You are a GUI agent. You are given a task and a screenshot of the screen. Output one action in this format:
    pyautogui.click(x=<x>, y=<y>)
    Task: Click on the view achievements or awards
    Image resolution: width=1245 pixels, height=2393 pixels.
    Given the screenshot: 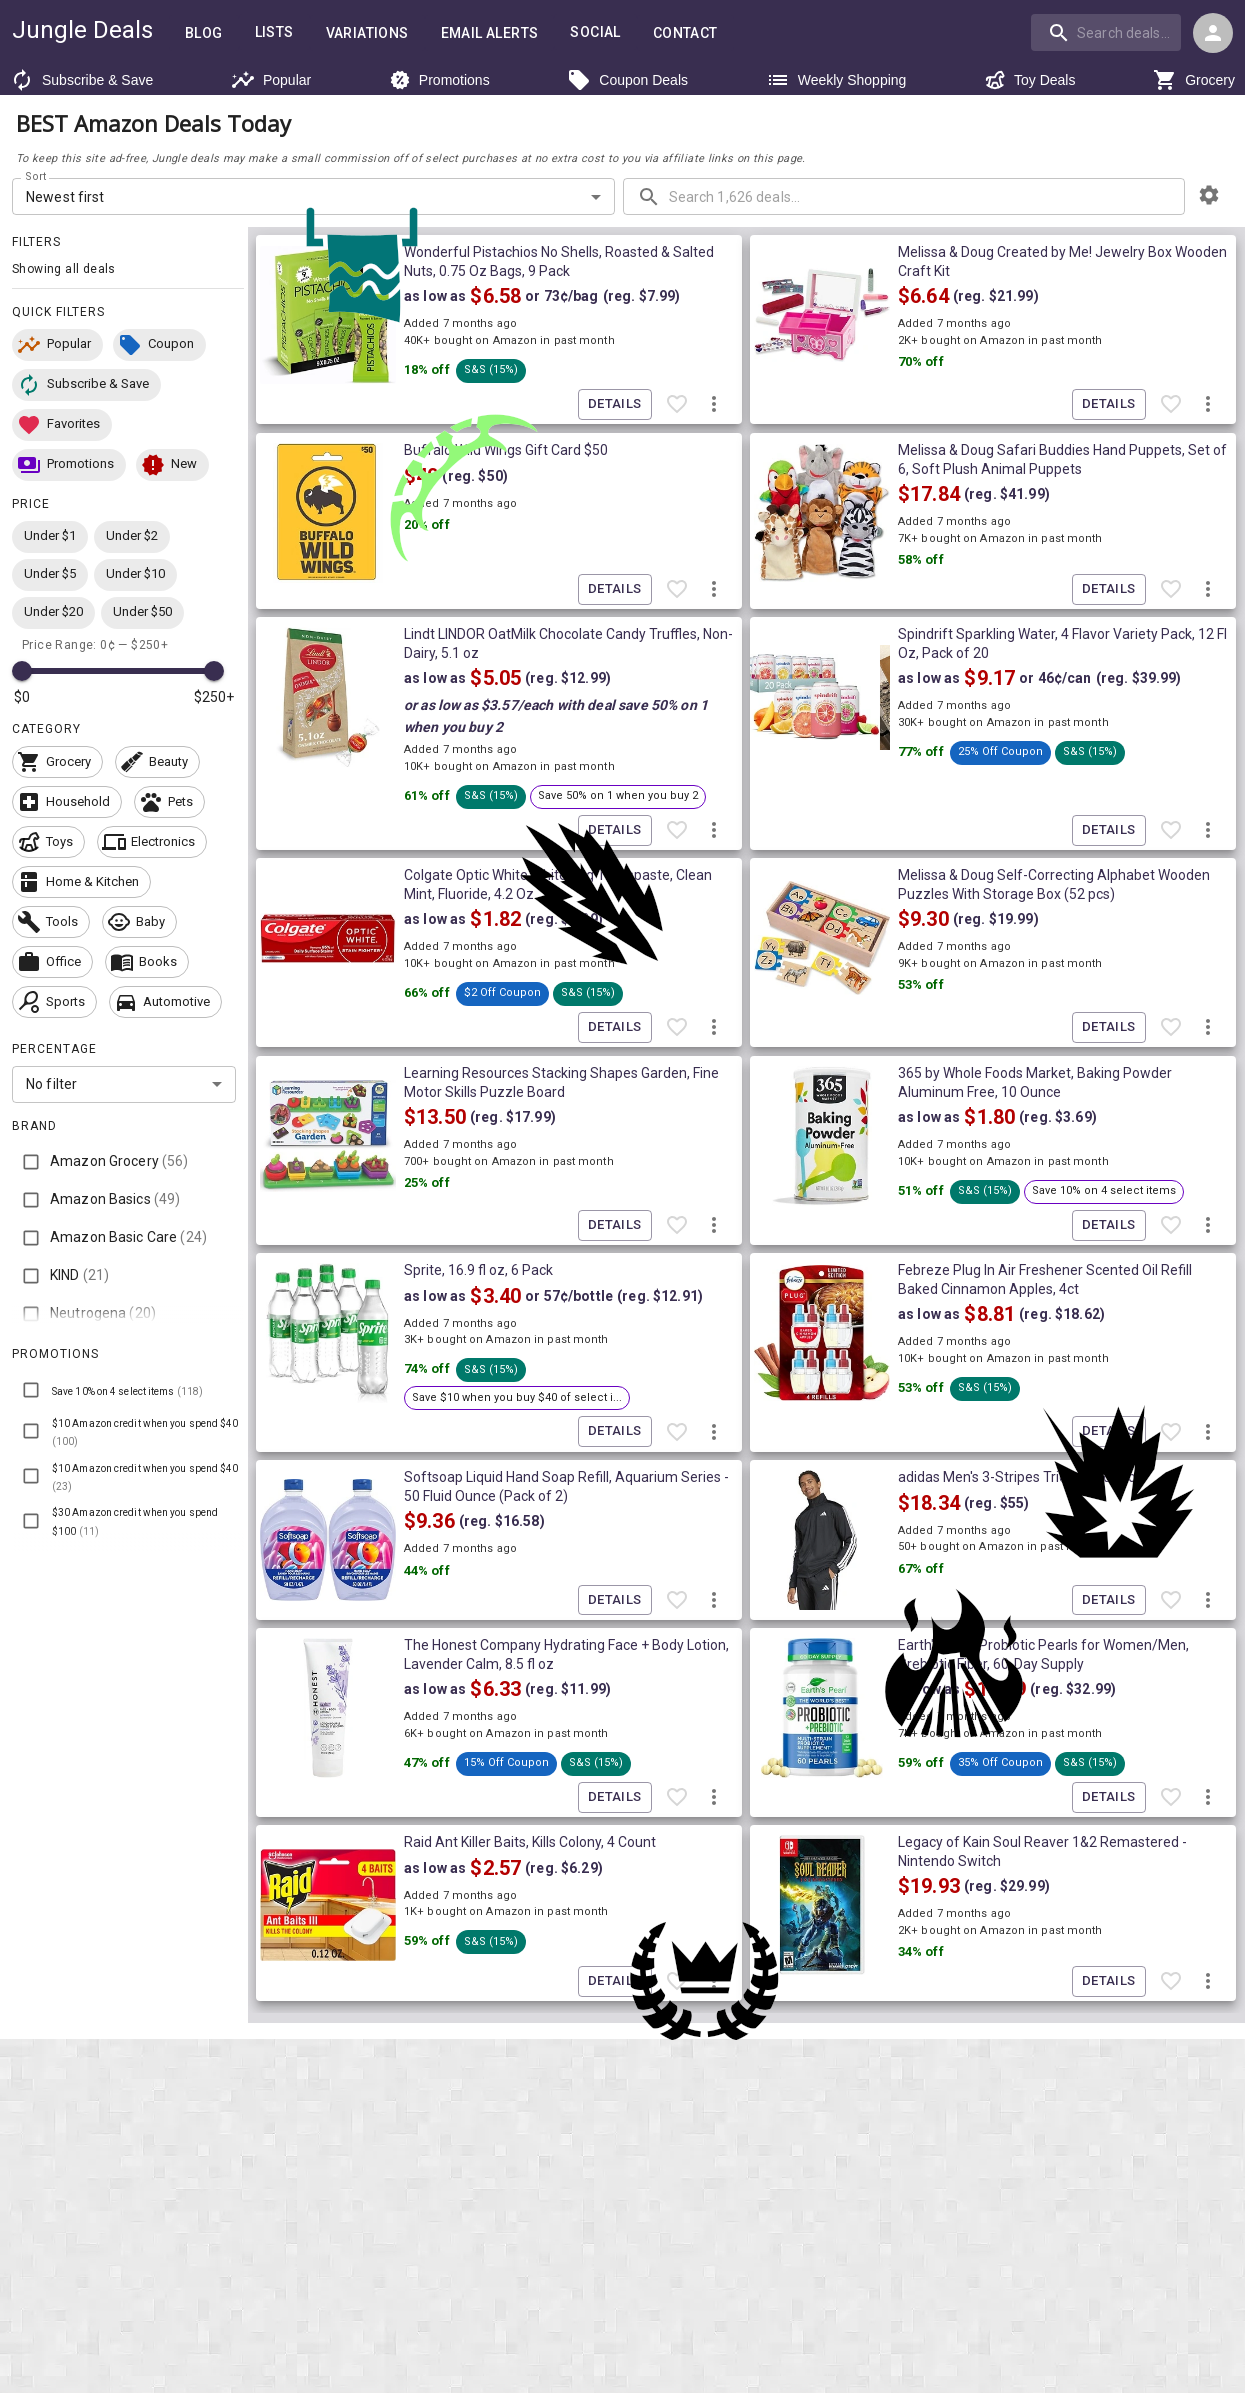 What is the action you would take?
    pyautogui.click(x=704, y=1979)
    